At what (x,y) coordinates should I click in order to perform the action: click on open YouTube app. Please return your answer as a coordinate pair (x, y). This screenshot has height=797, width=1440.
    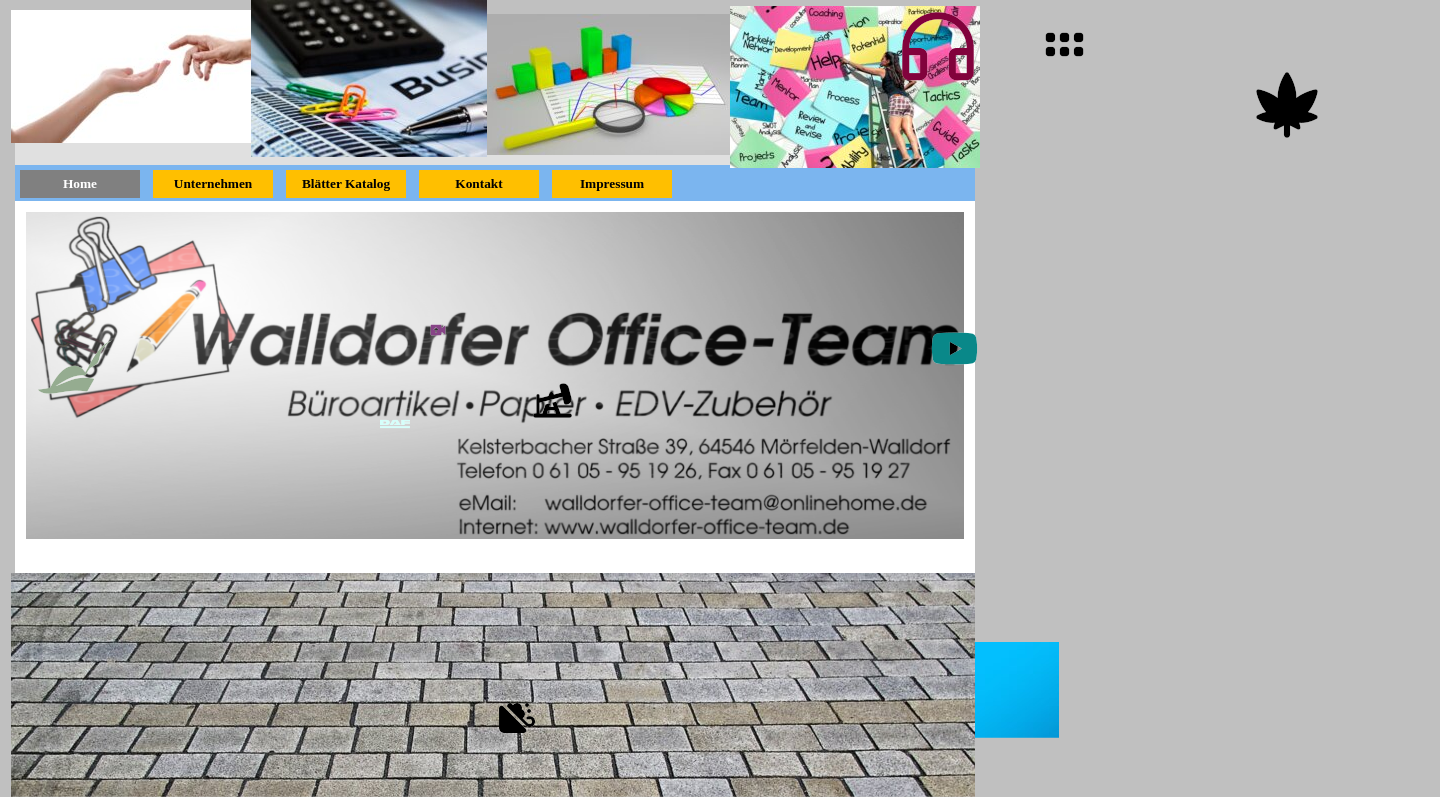
    Looking at the image, I should click on (954, 348).